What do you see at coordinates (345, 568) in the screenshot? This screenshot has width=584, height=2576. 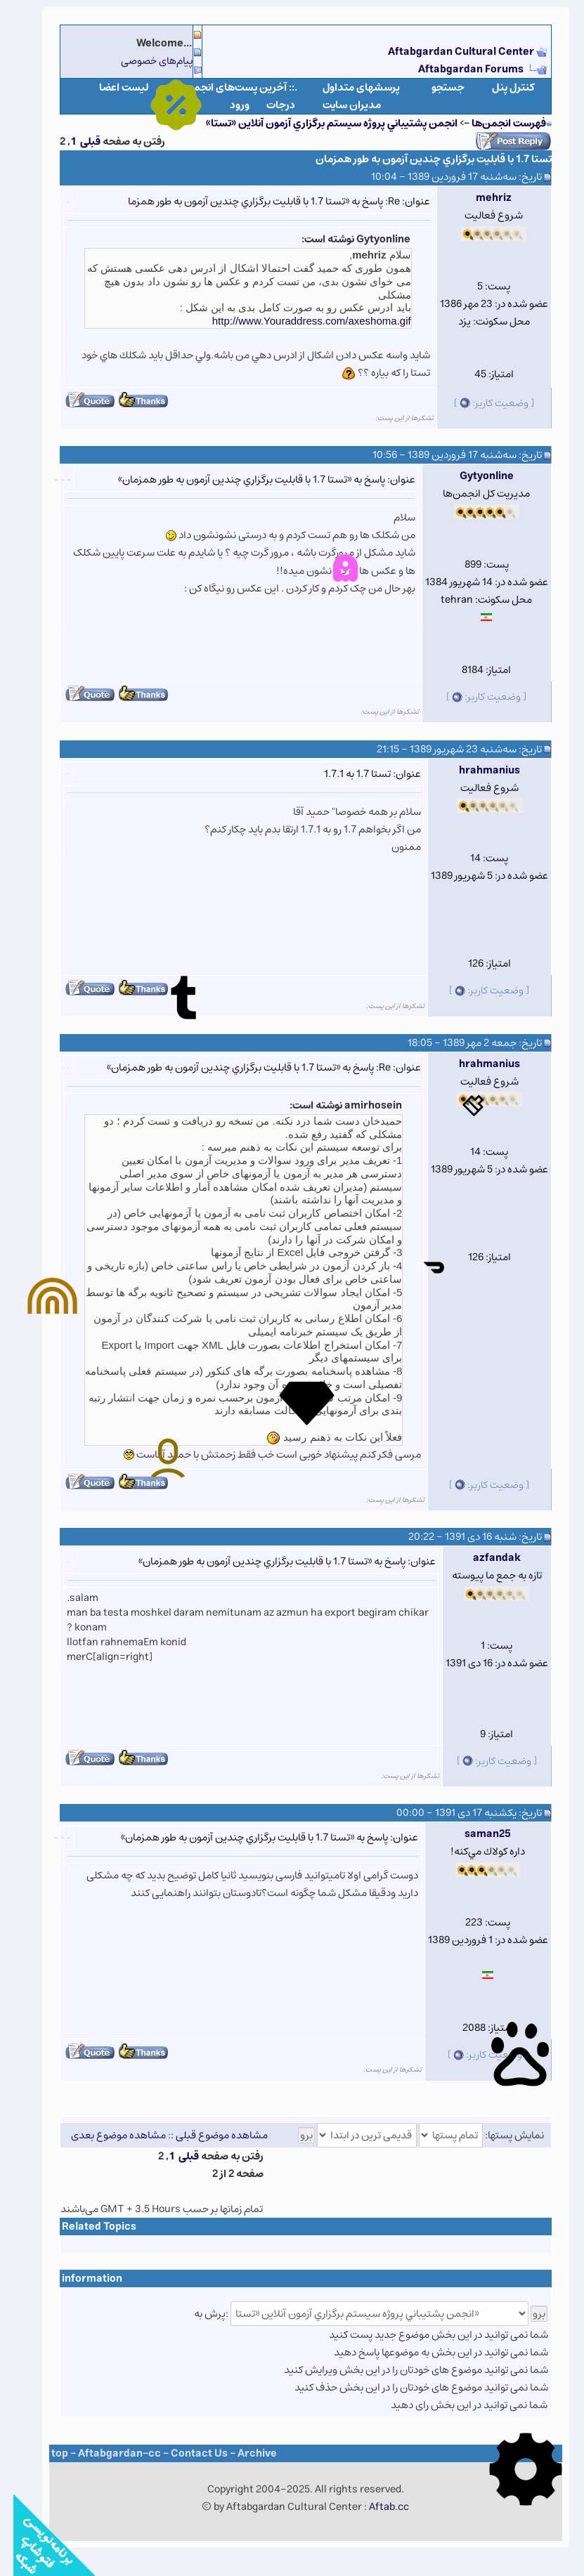 I see `friendly ghost avatar or profile icon` at bounding box center [345, 568].